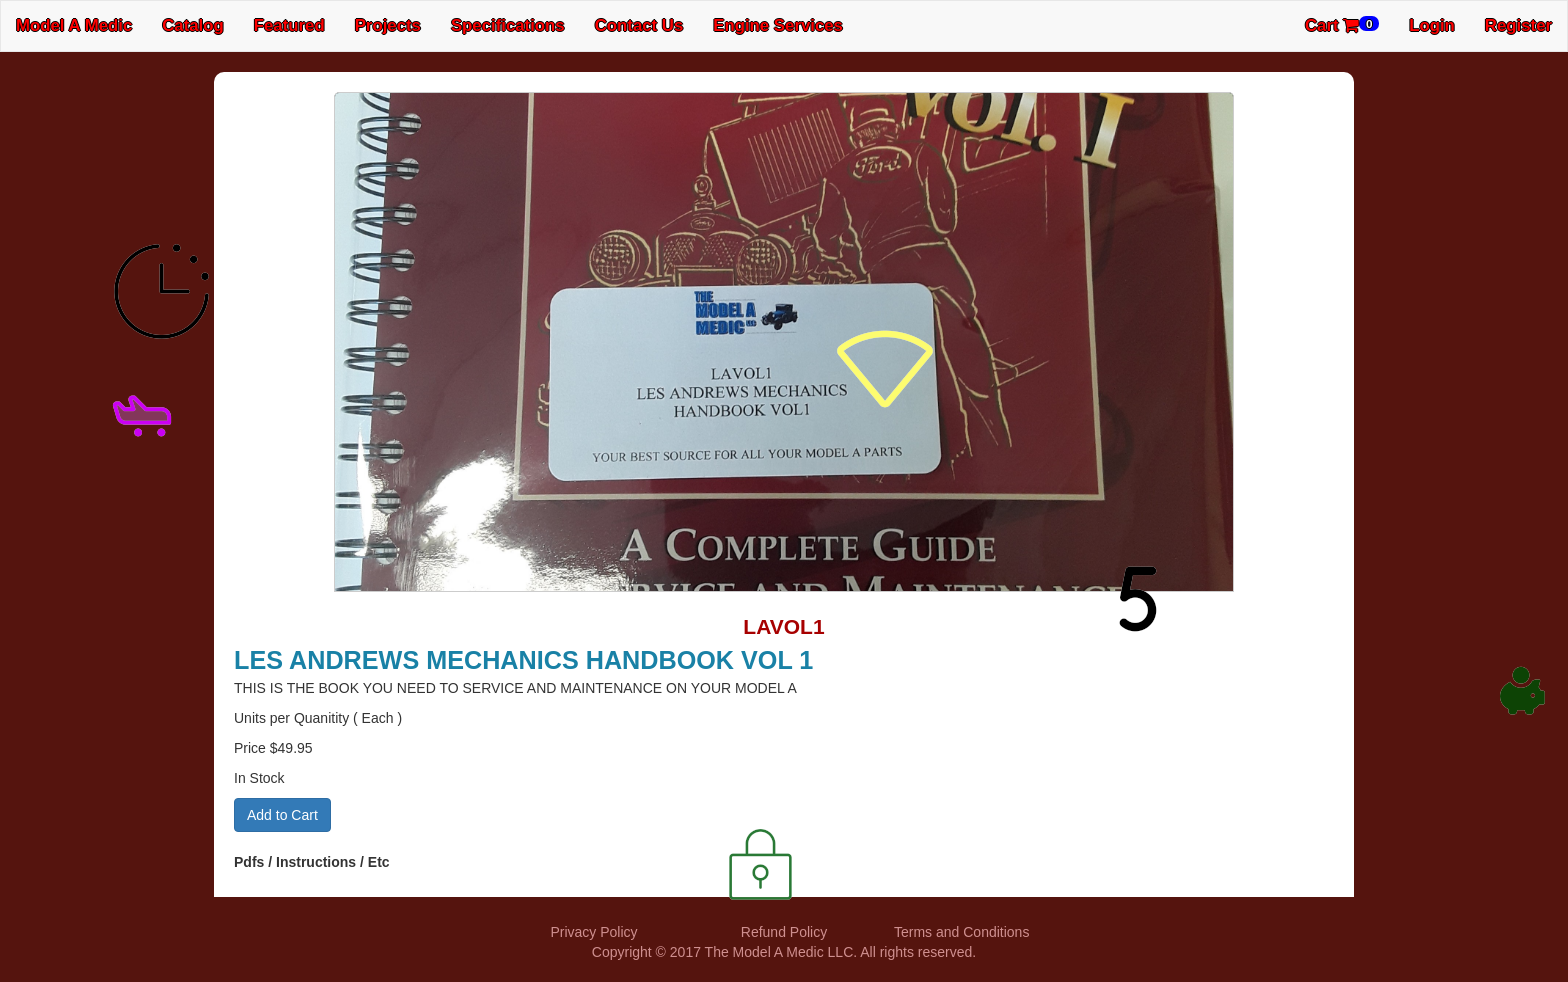  I want to click on indicates the number five in a list or sequence, so click(1138, 599).